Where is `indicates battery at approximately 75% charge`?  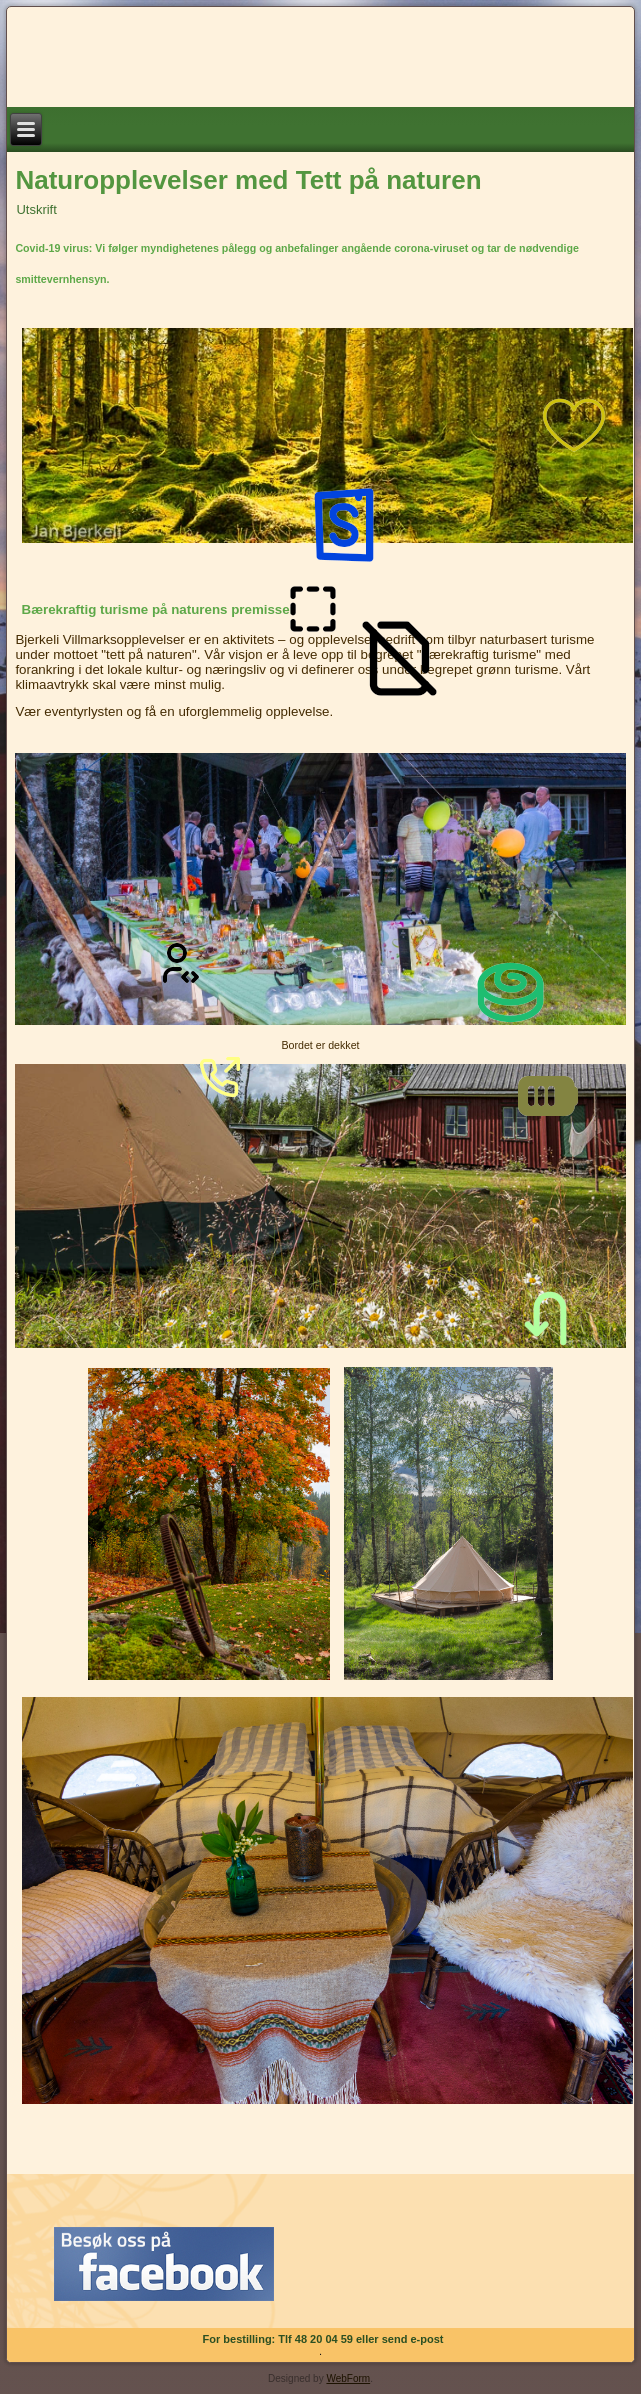
indicates battery at approximately 75% charge is located at coordinates (548, 1096).